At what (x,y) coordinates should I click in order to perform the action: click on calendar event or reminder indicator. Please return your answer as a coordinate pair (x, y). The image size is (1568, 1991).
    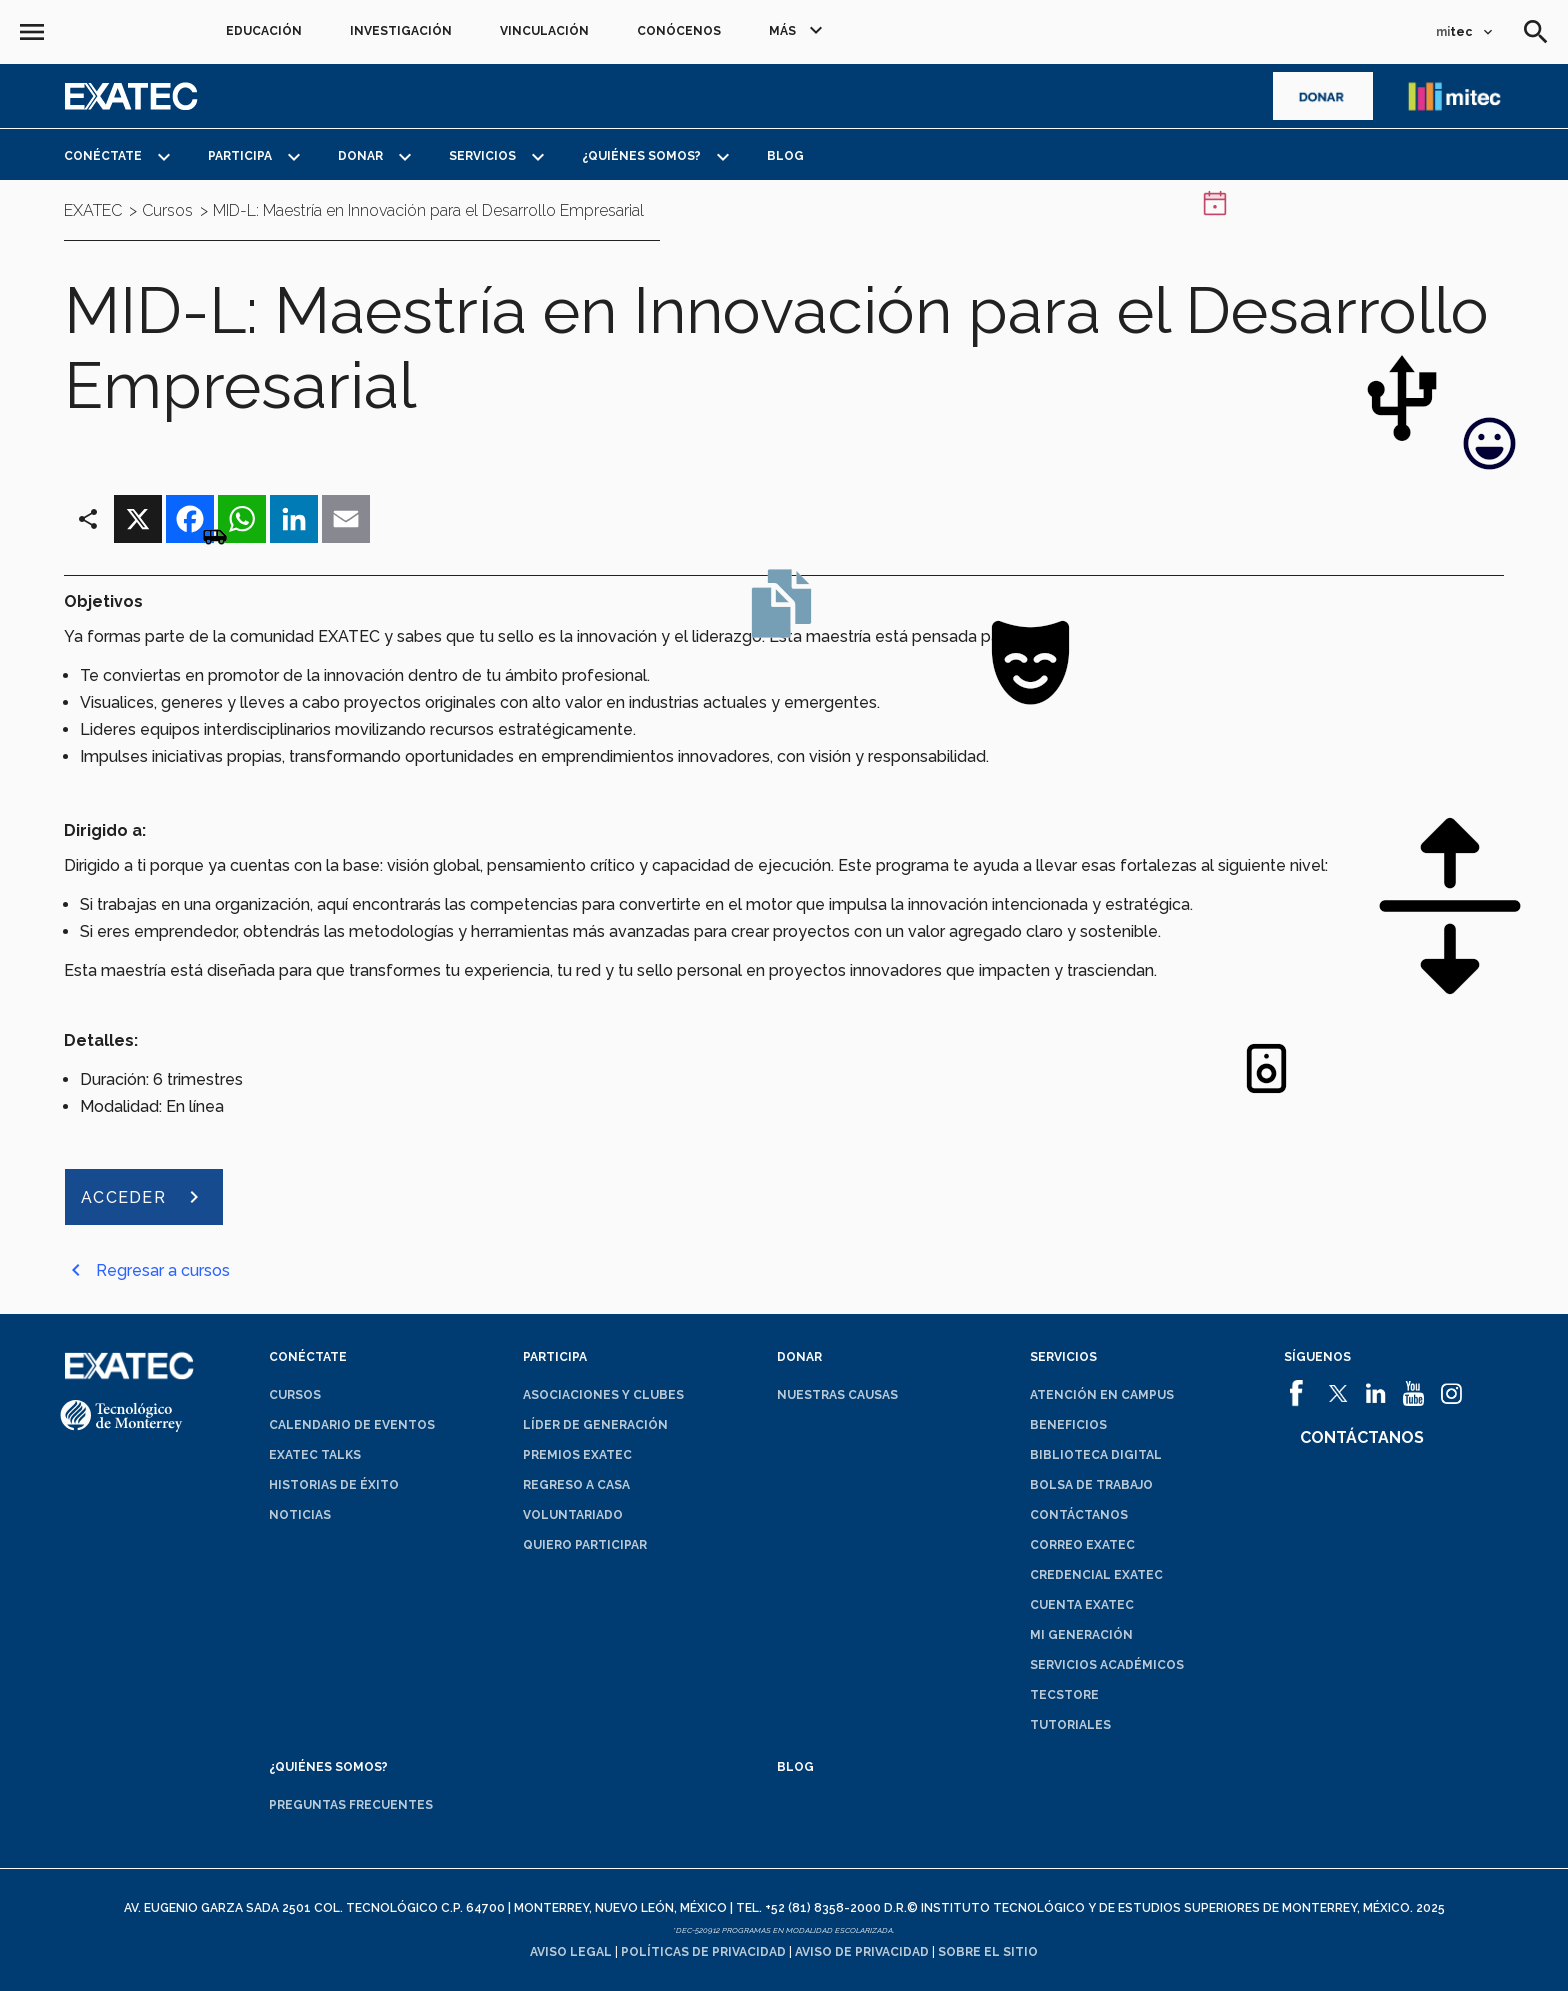
    Looking at the image, I should click on (1215, 204).